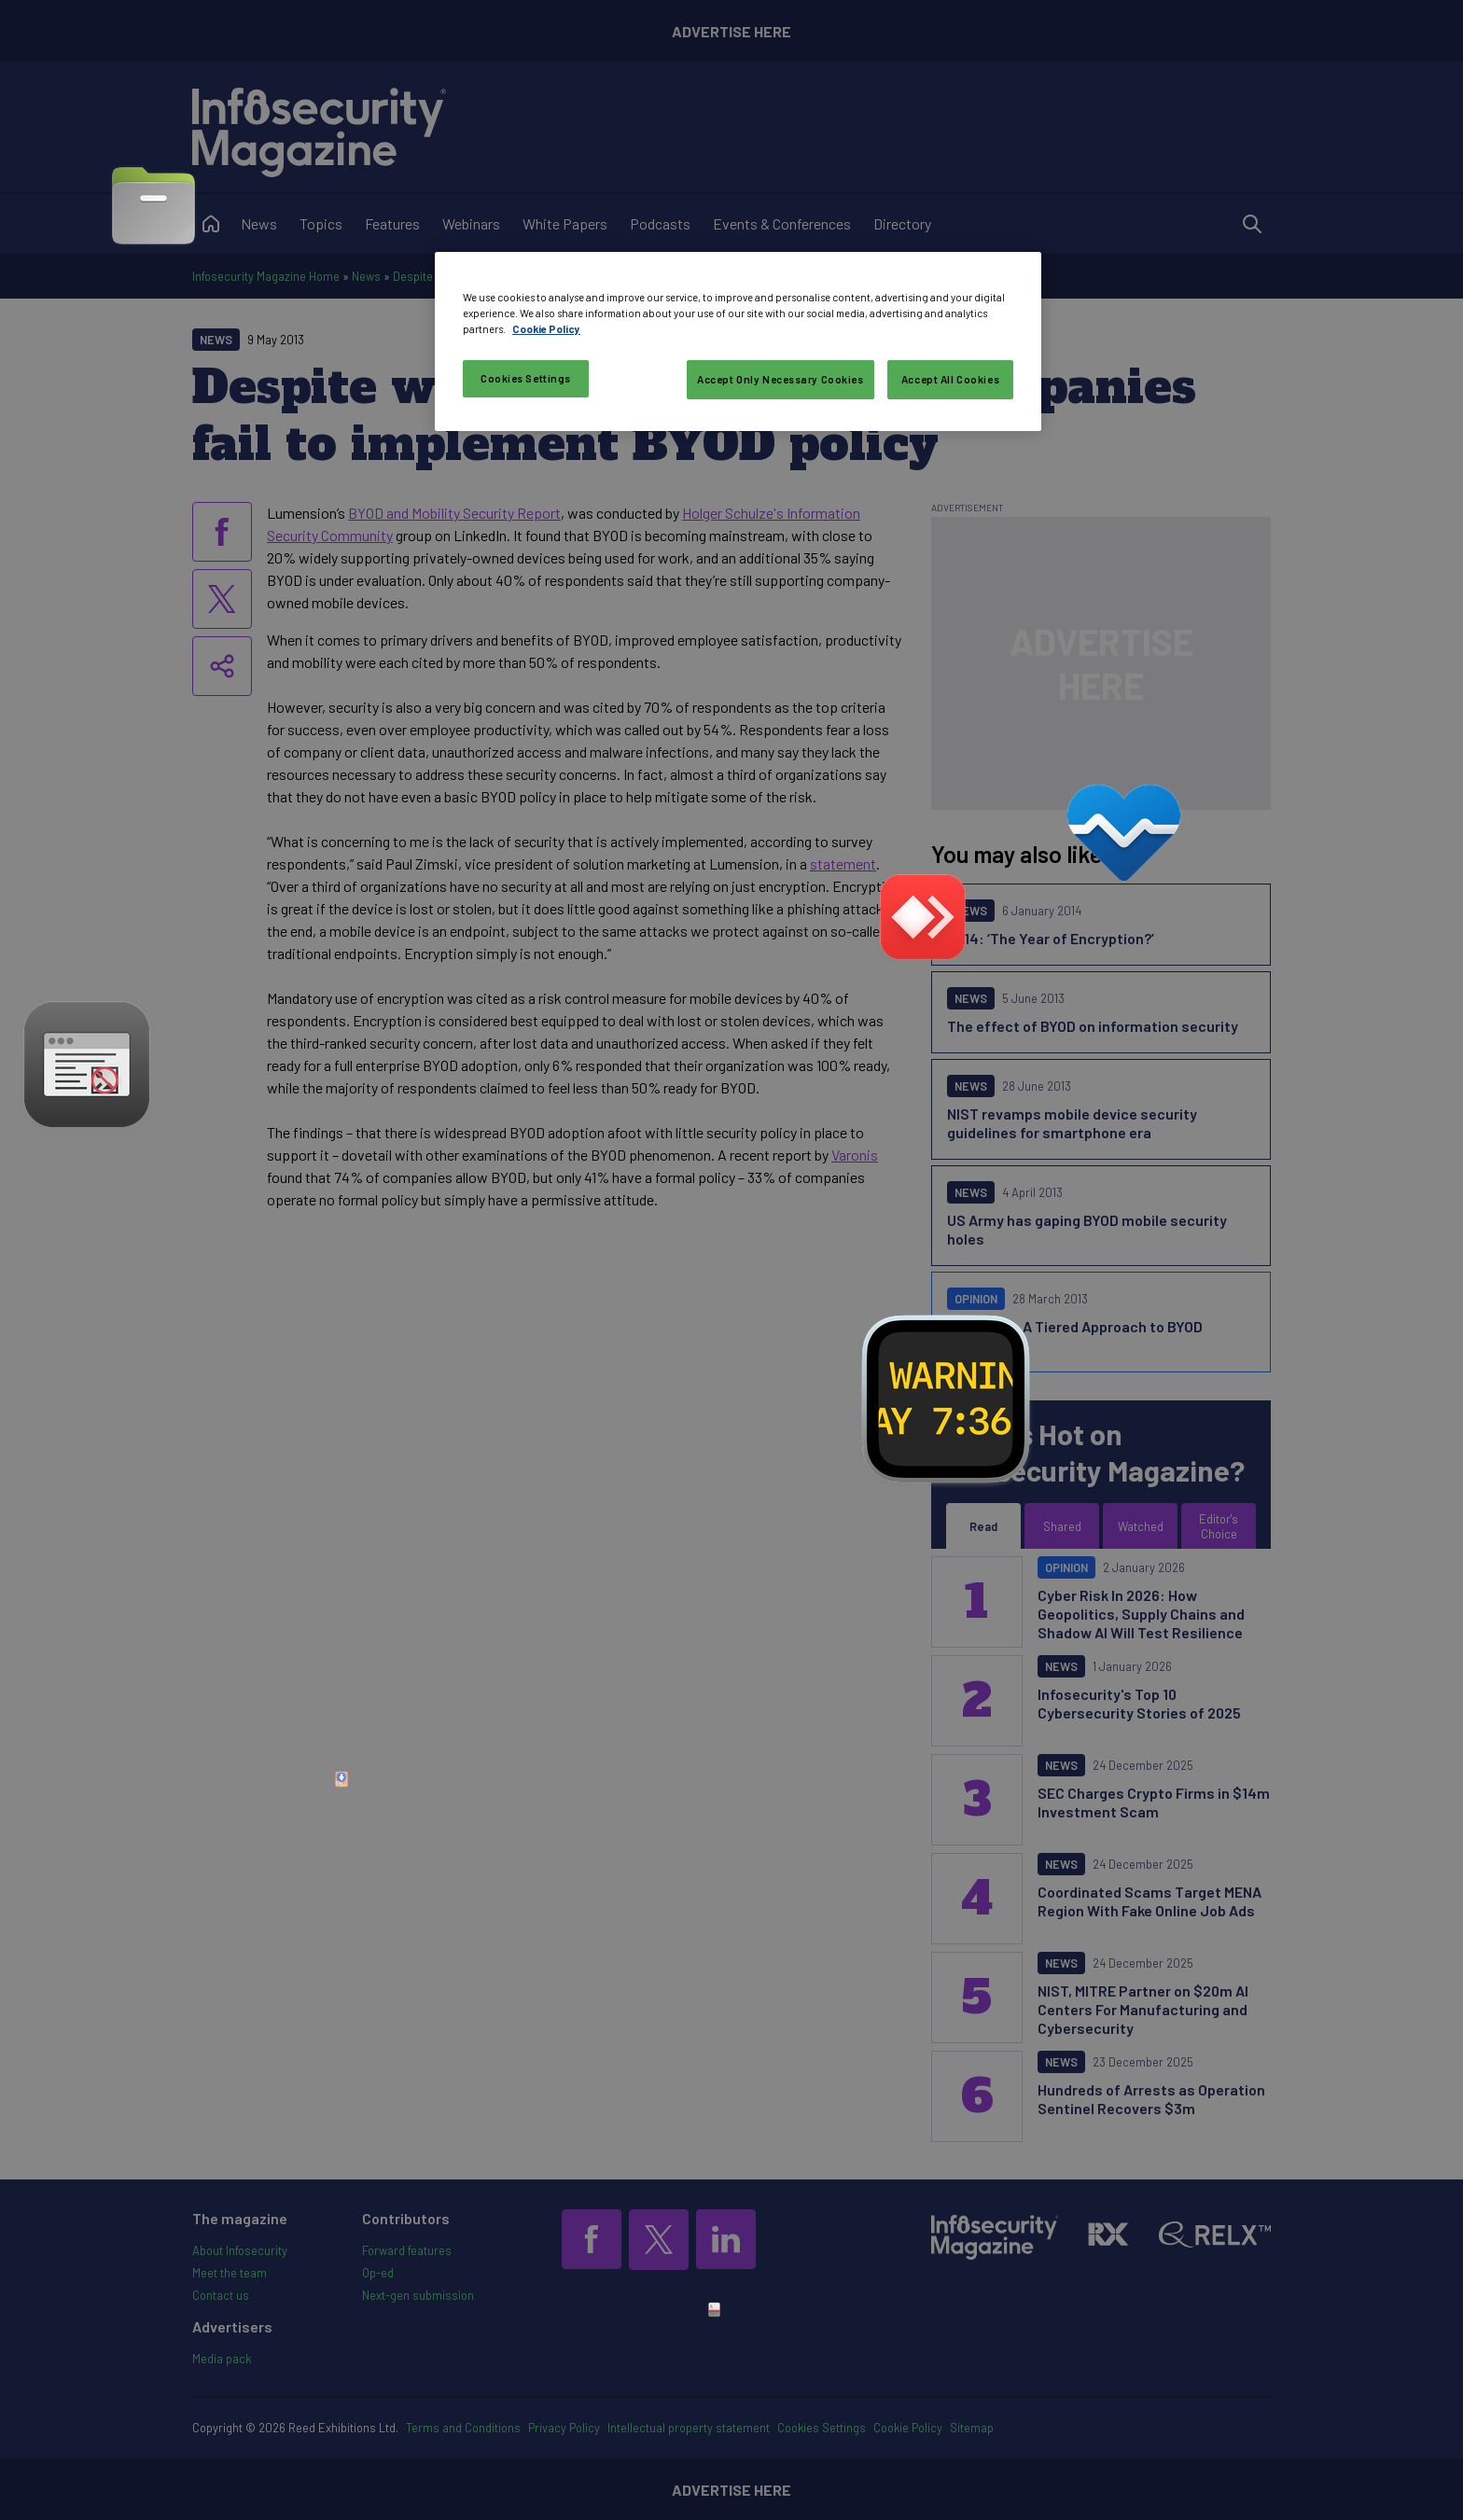 The width and height of the screenshot is (1463, 2520). Describe the element at coordinates (945, 1399) in the screenshot. I see `open the console app to view system logs` at that location.